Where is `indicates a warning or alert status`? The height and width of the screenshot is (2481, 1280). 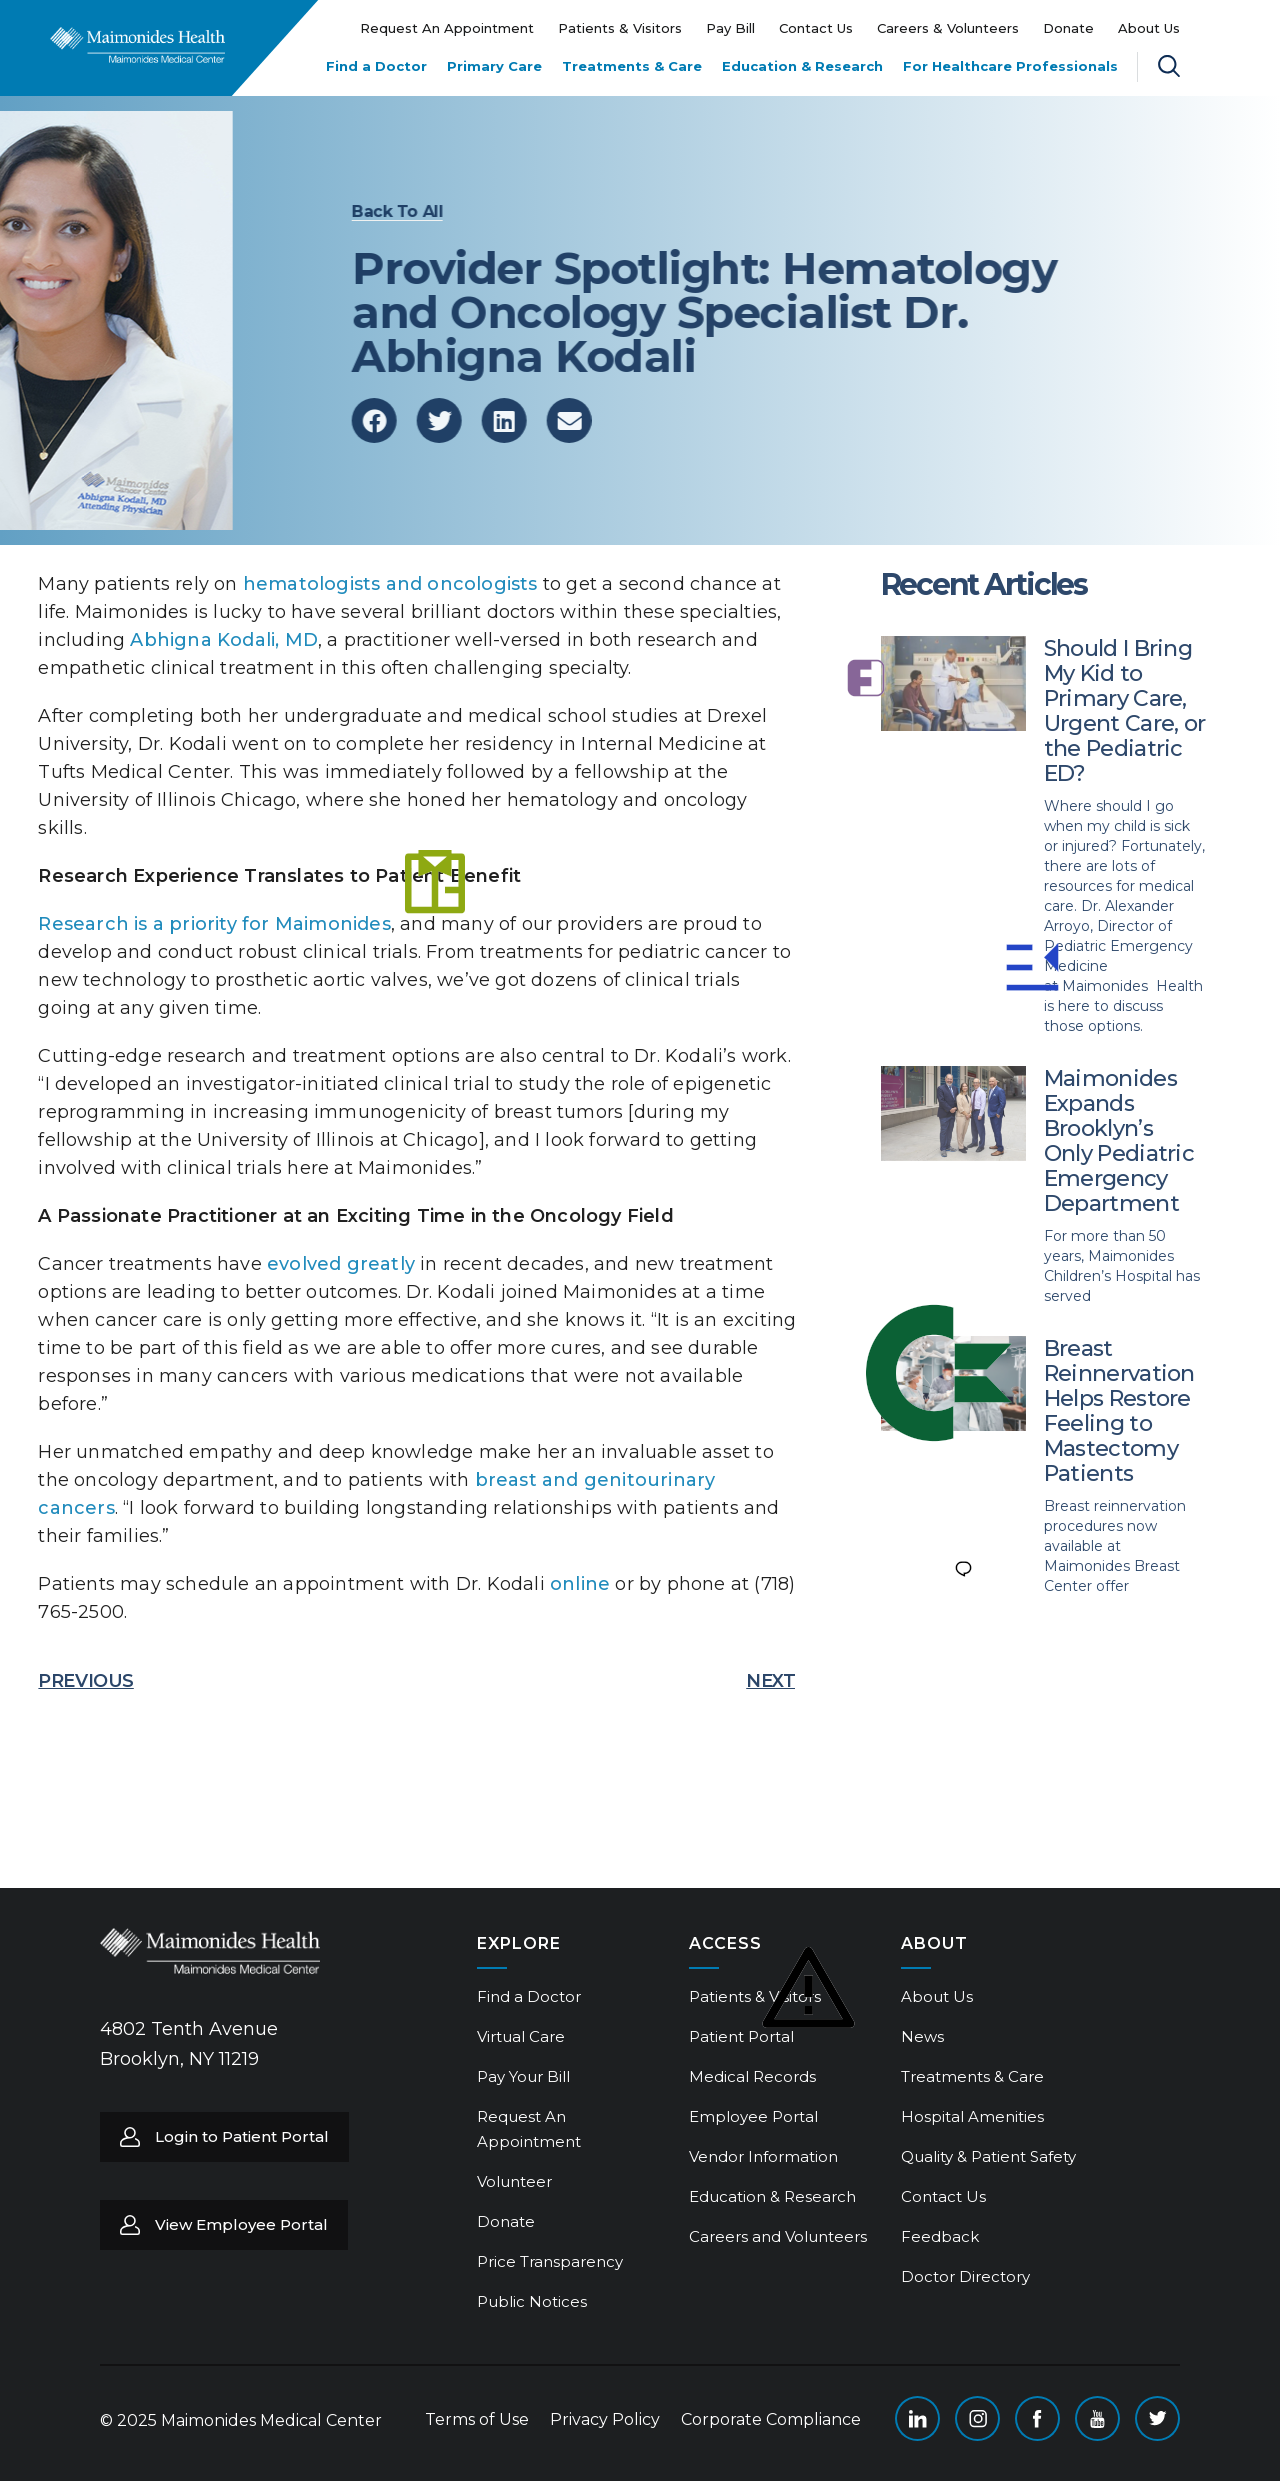 indicates a warning or alert status is located at coordinates (808, 1988).